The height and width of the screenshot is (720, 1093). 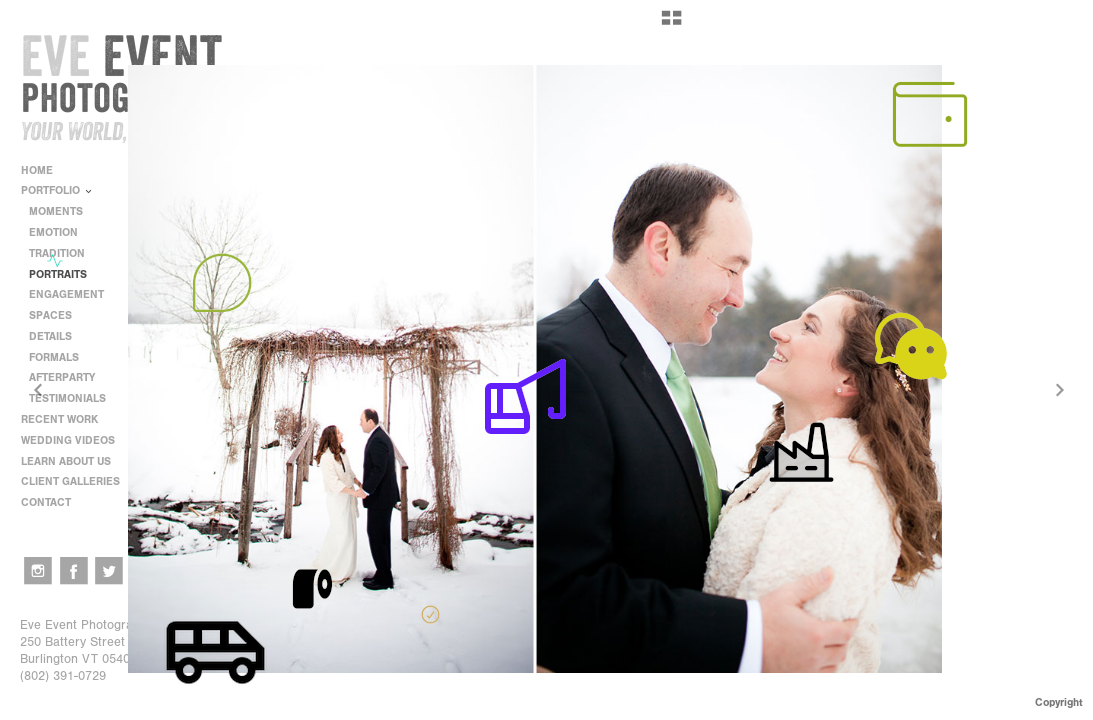 What do you see at coordinates (911, 346) in the screenshot?
I see `open wechat messaging app` at bounding box center [911, 346].